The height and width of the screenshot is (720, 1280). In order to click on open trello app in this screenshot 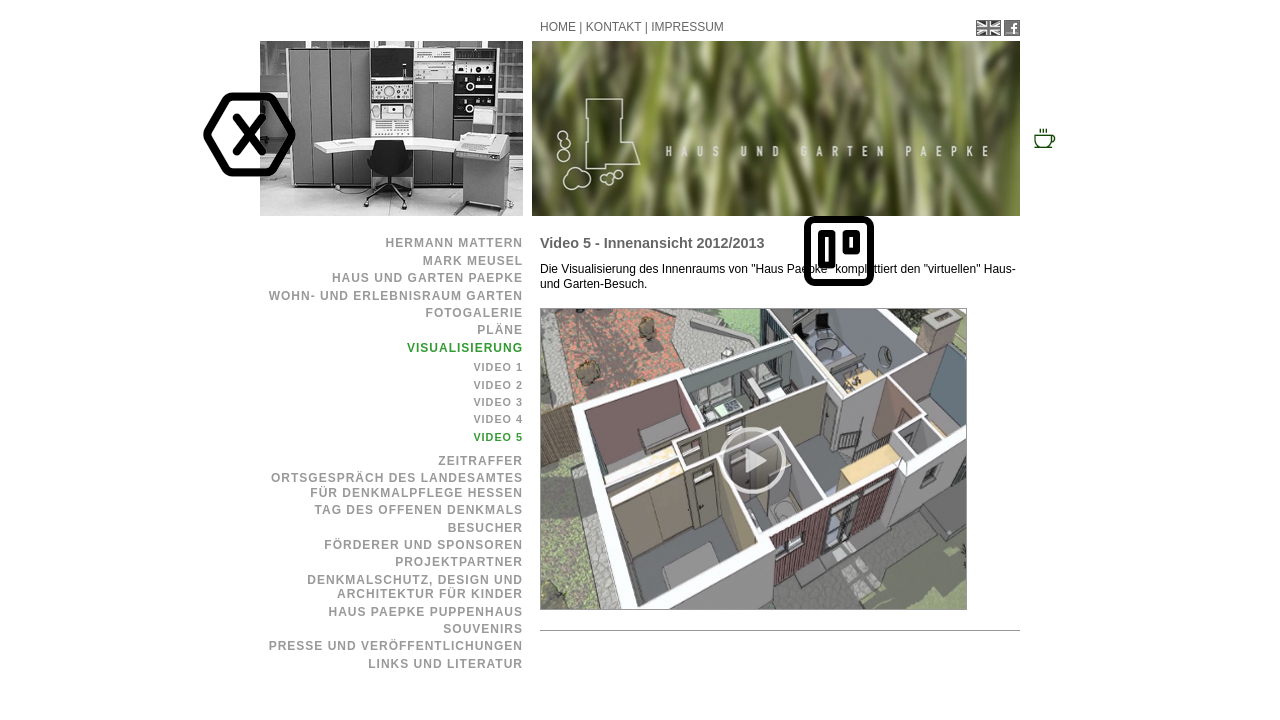, I will do `click(839, 251)`.